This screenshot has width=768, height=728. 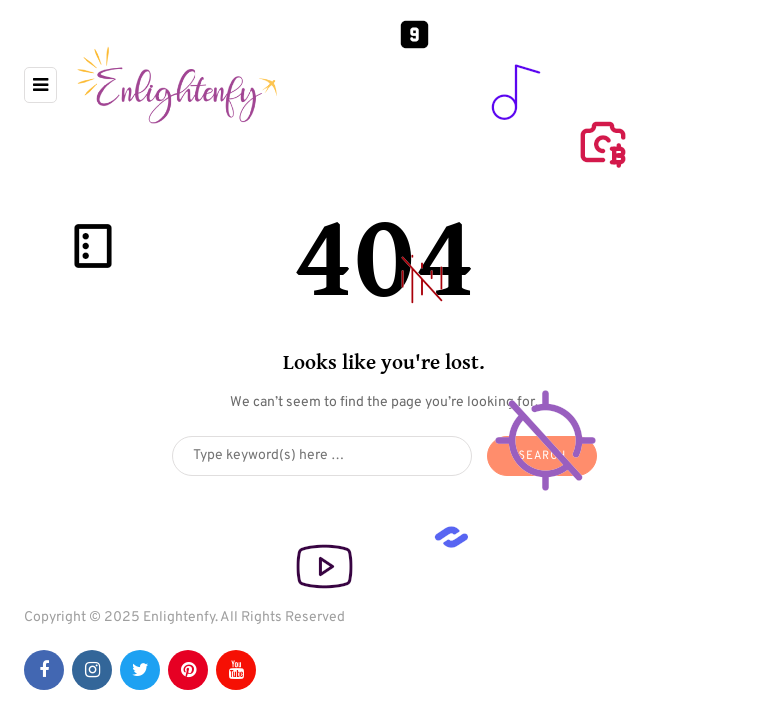 I want to click on view or open film script, so click(x=93, y=246).